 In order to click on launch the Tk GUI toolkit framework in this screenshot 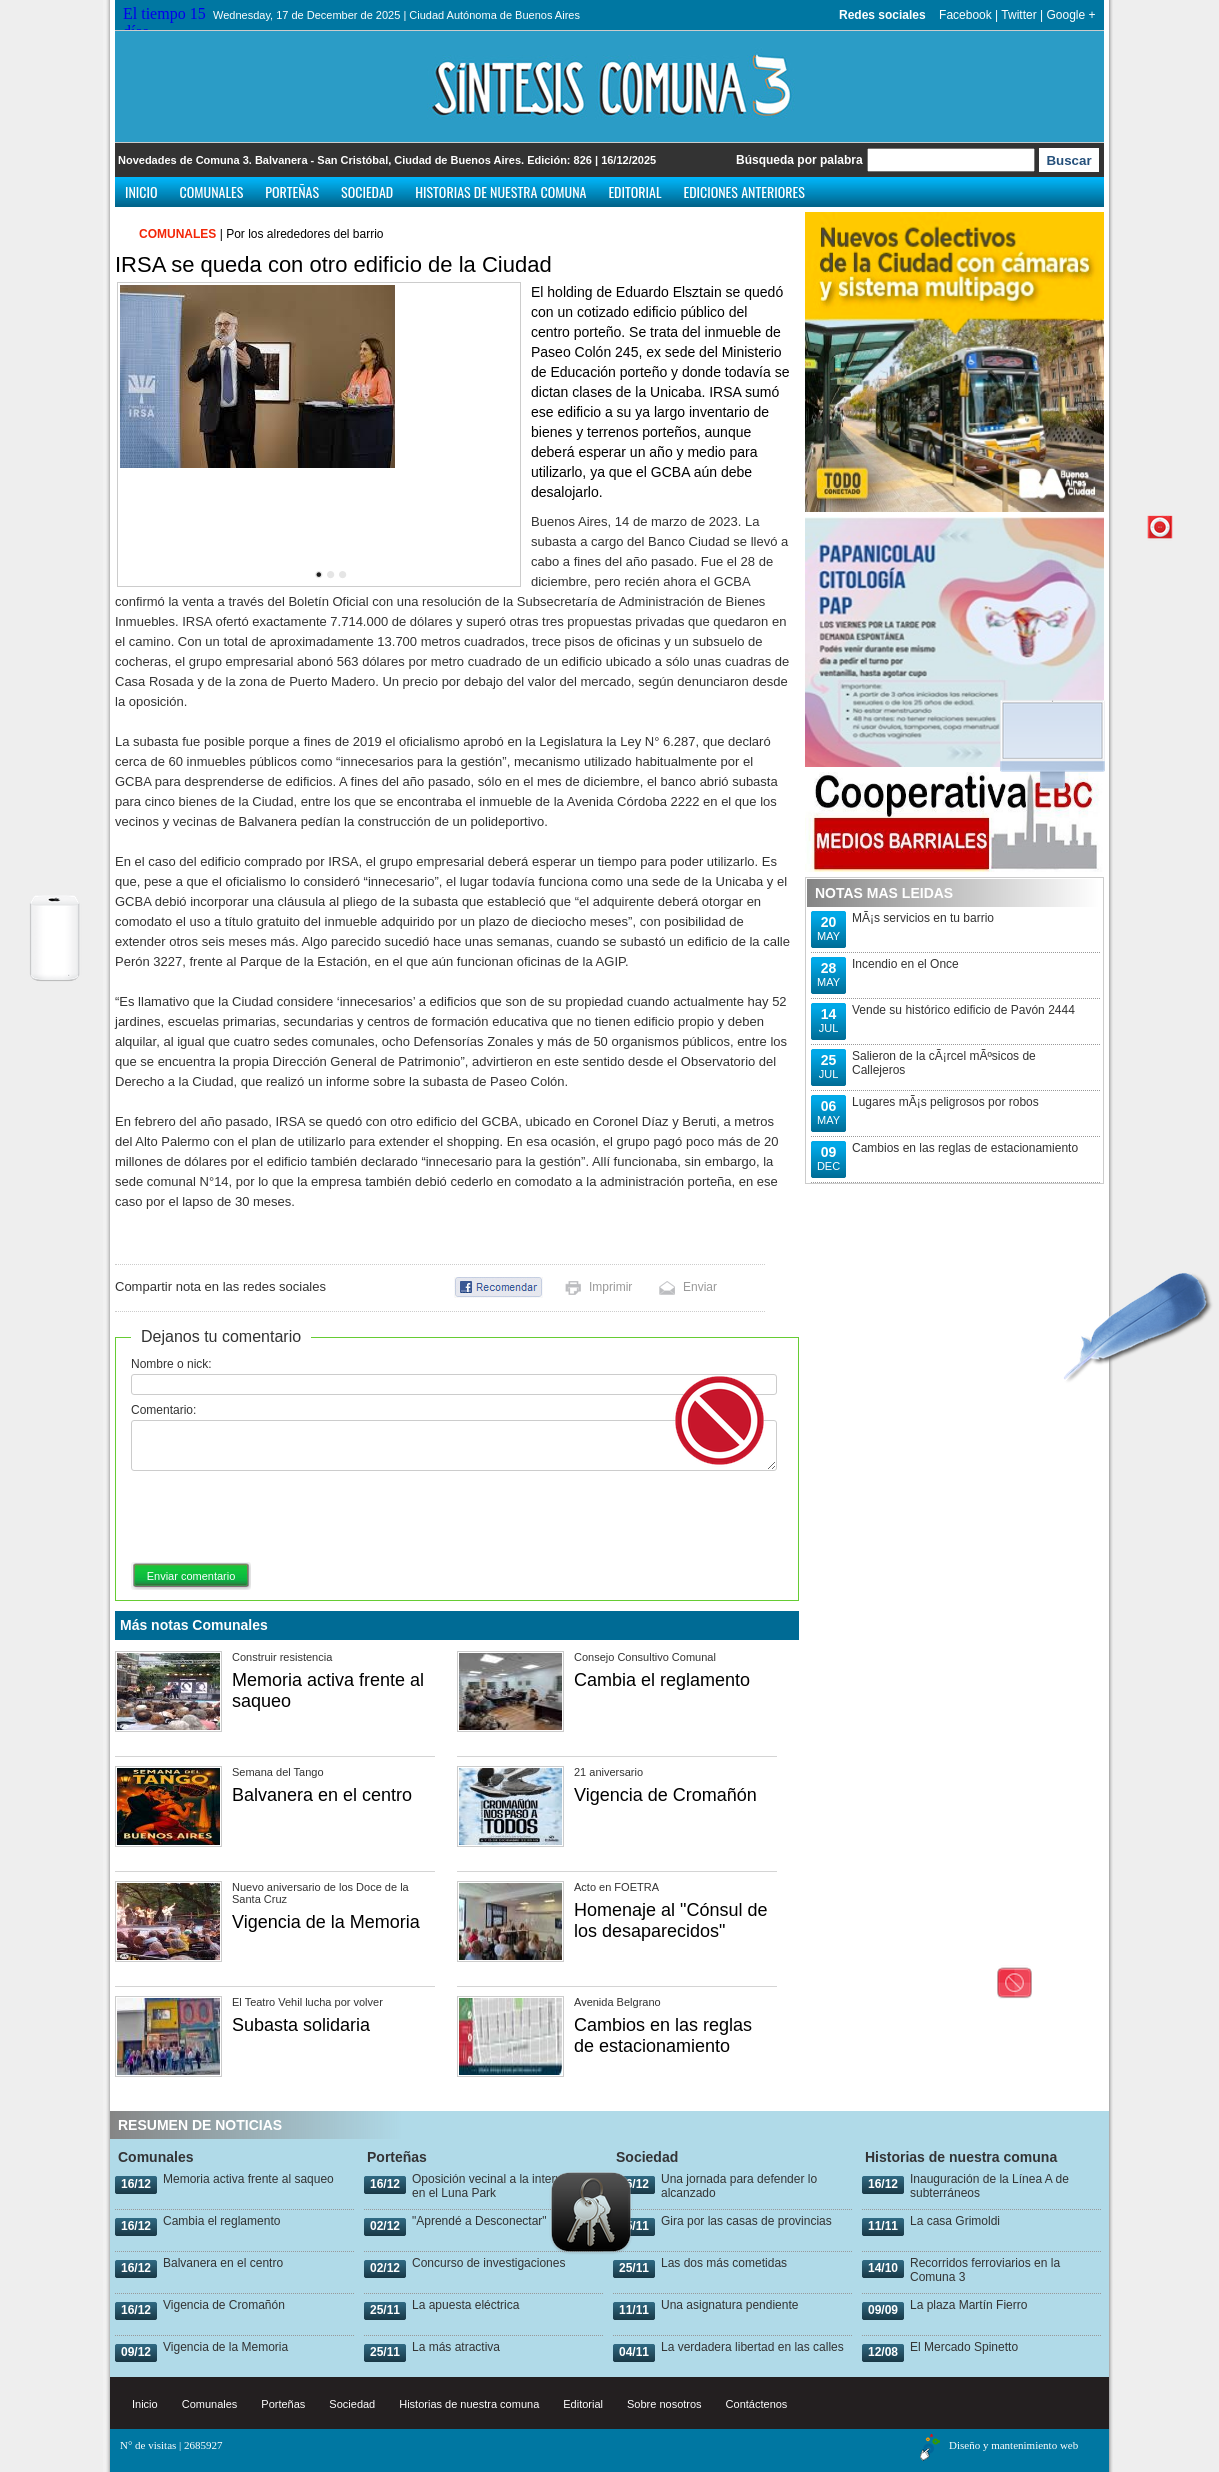, I will do `click(1138, 1325)`.